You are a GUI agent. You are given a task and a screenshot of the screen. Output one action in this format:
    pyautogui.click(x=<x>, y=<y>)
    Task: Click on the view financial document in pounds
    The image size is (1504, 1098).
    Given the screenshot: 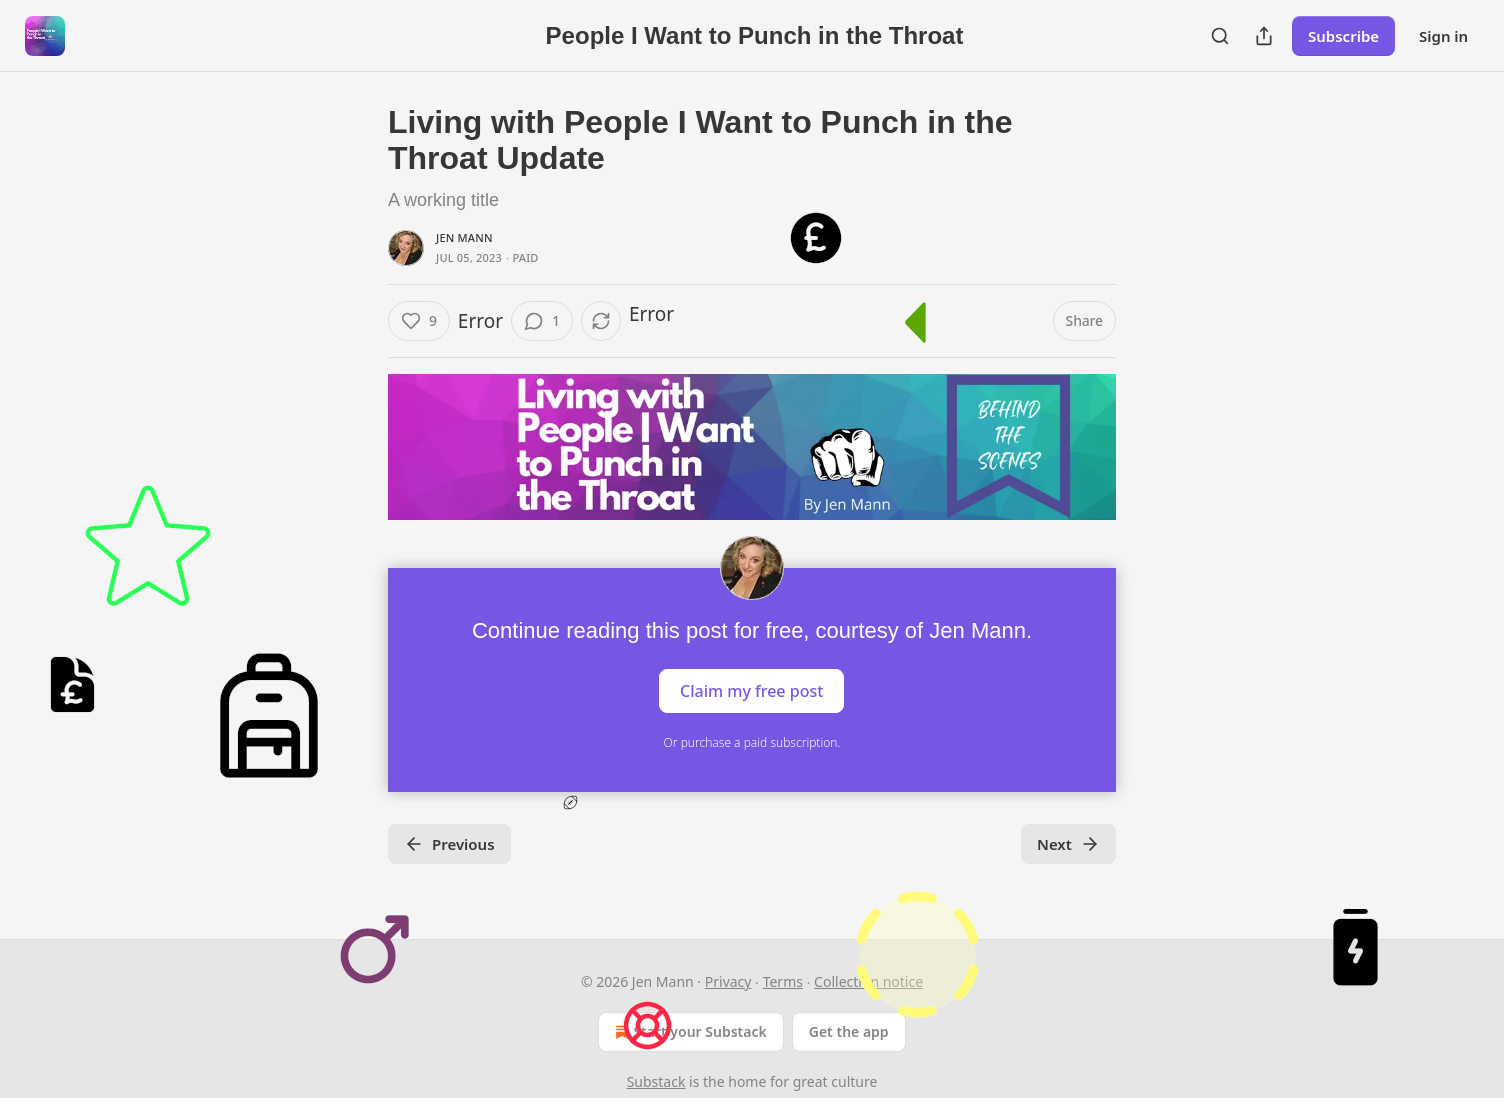 What is the action you would take?
    pyautogui.click(x=72, y=684)
    